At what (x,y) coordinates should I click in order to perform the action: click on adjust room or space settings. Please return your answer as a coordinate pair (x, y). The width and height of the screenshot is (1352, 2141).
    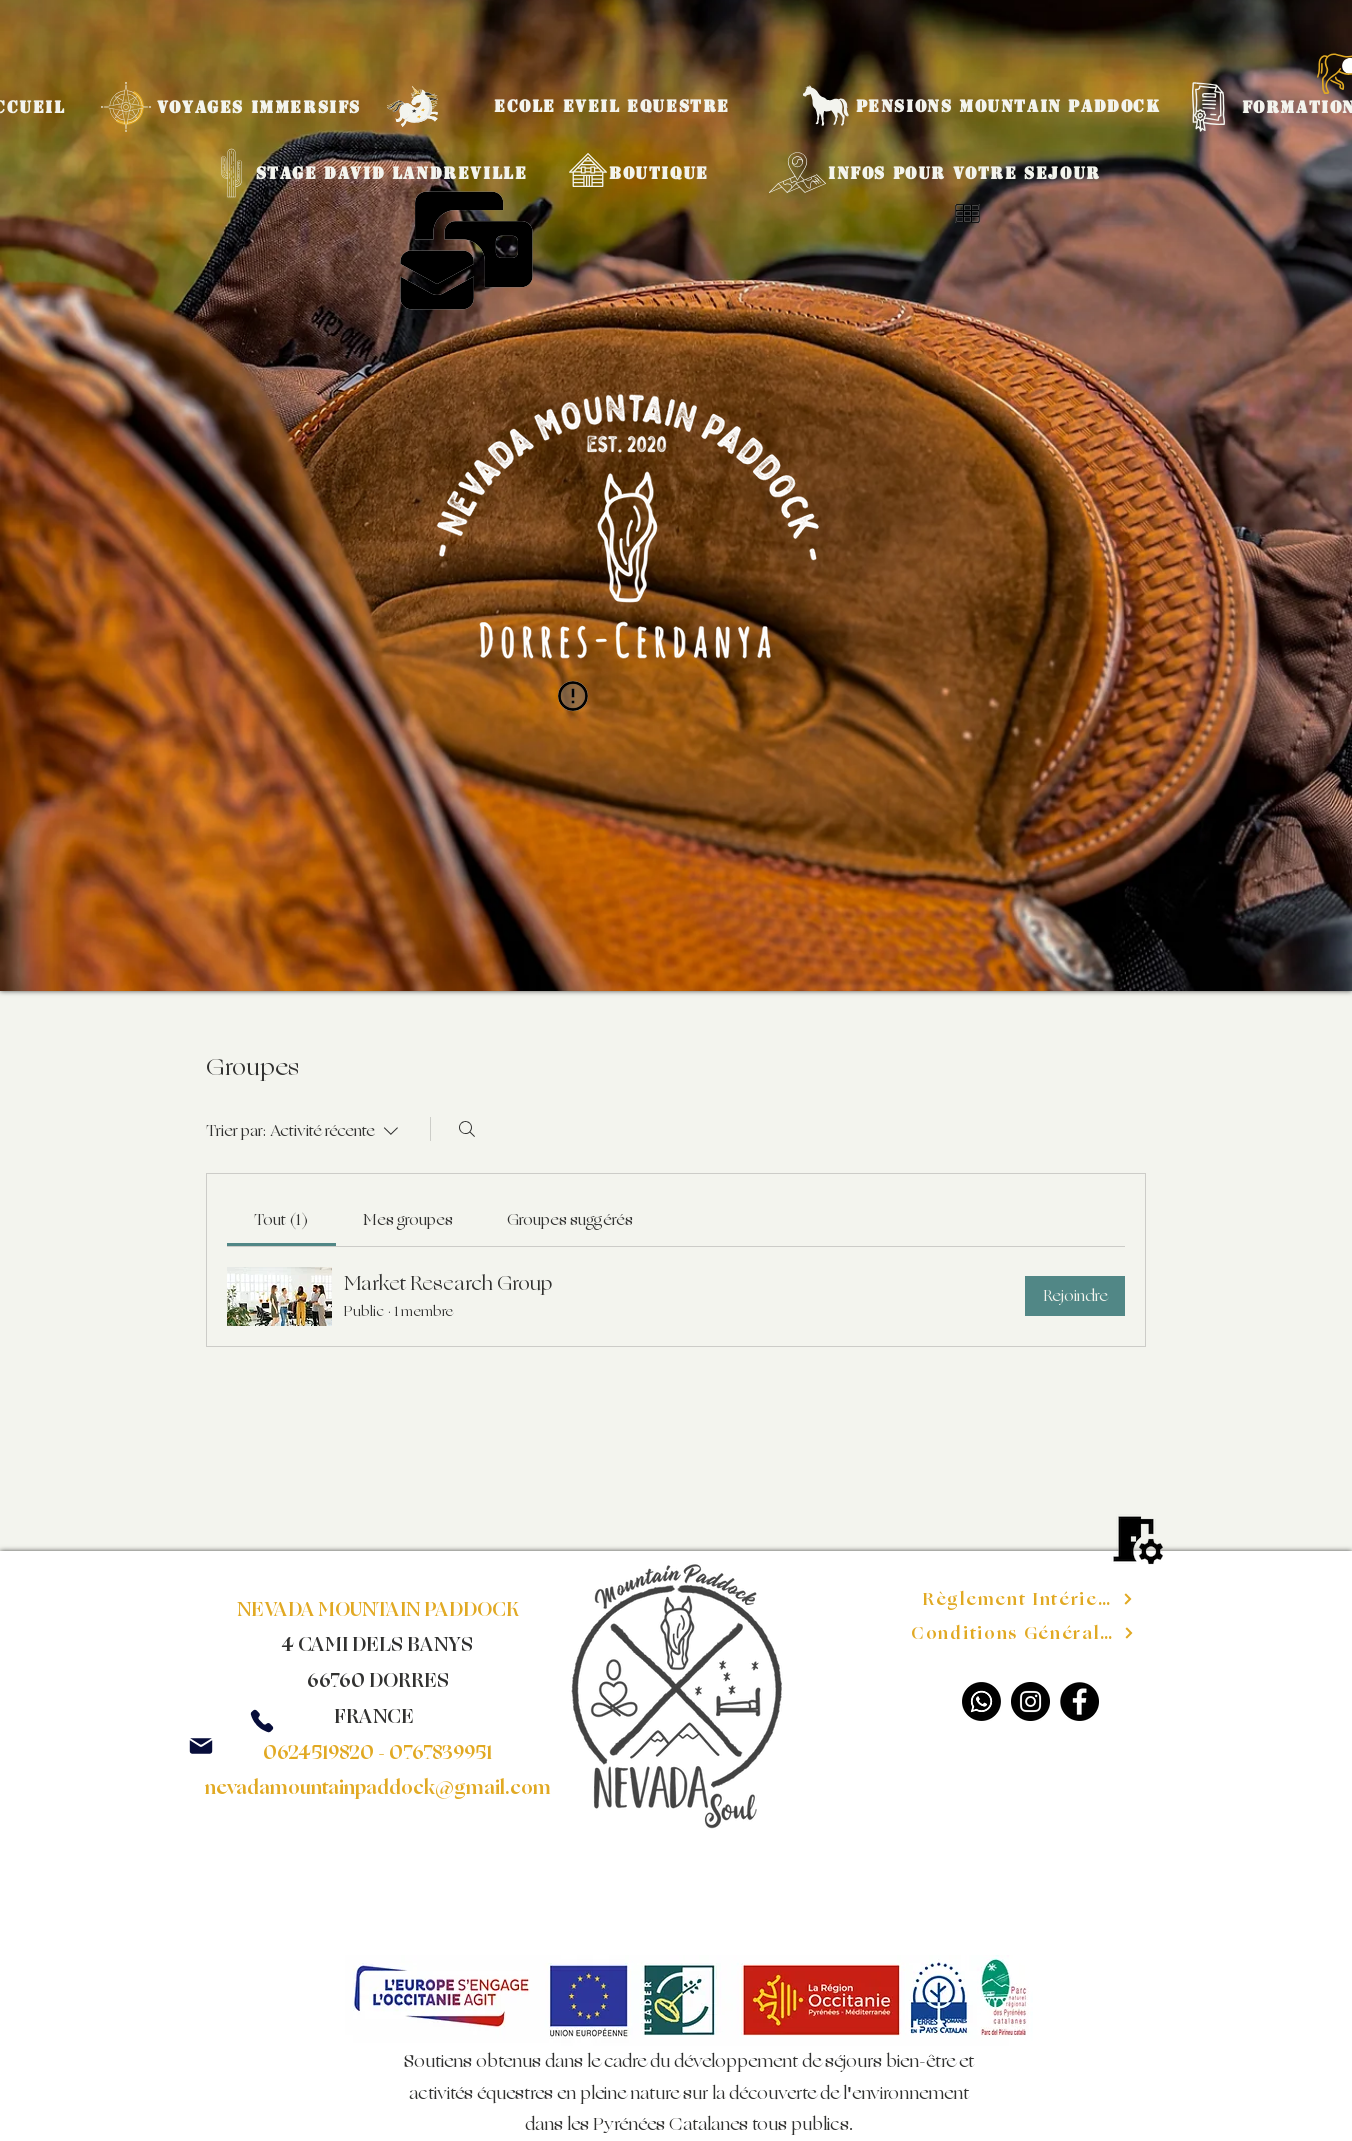
    Looking at the image, I should click on (1136, 1539).